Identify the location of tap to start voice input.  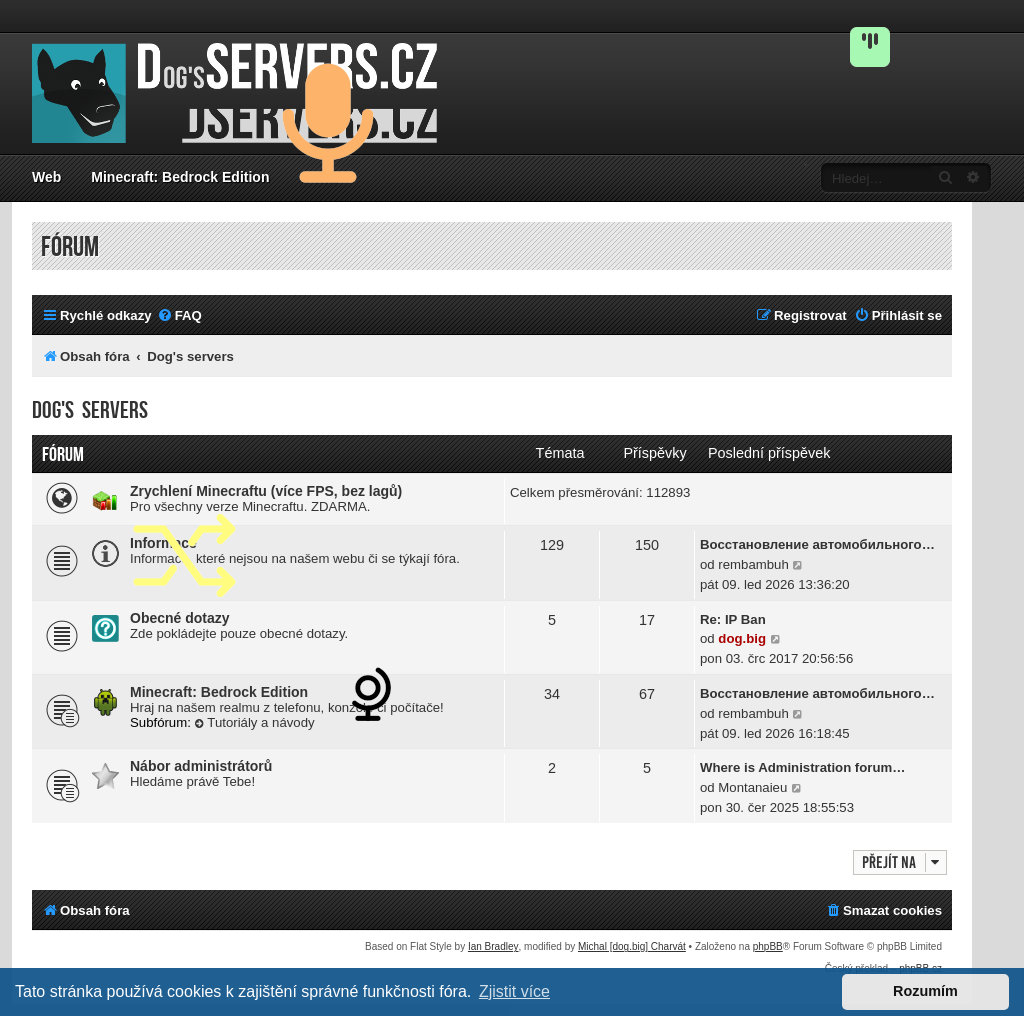
(328, 126).